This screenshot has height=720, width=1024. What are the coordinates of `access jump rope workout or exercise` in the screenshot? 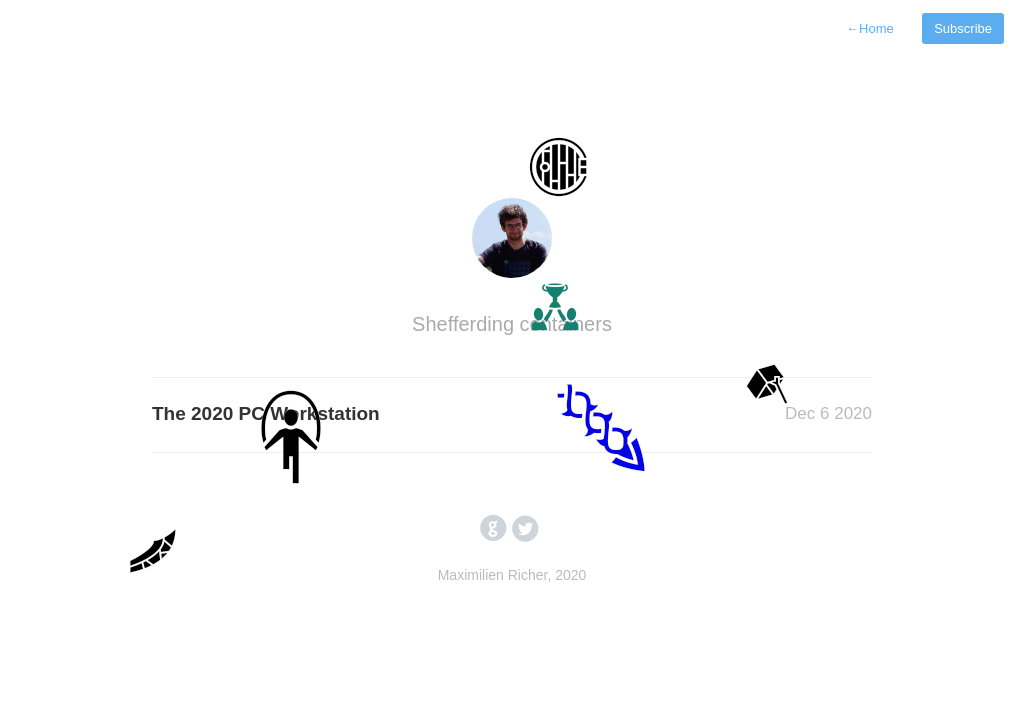 It's located at (291, 437).